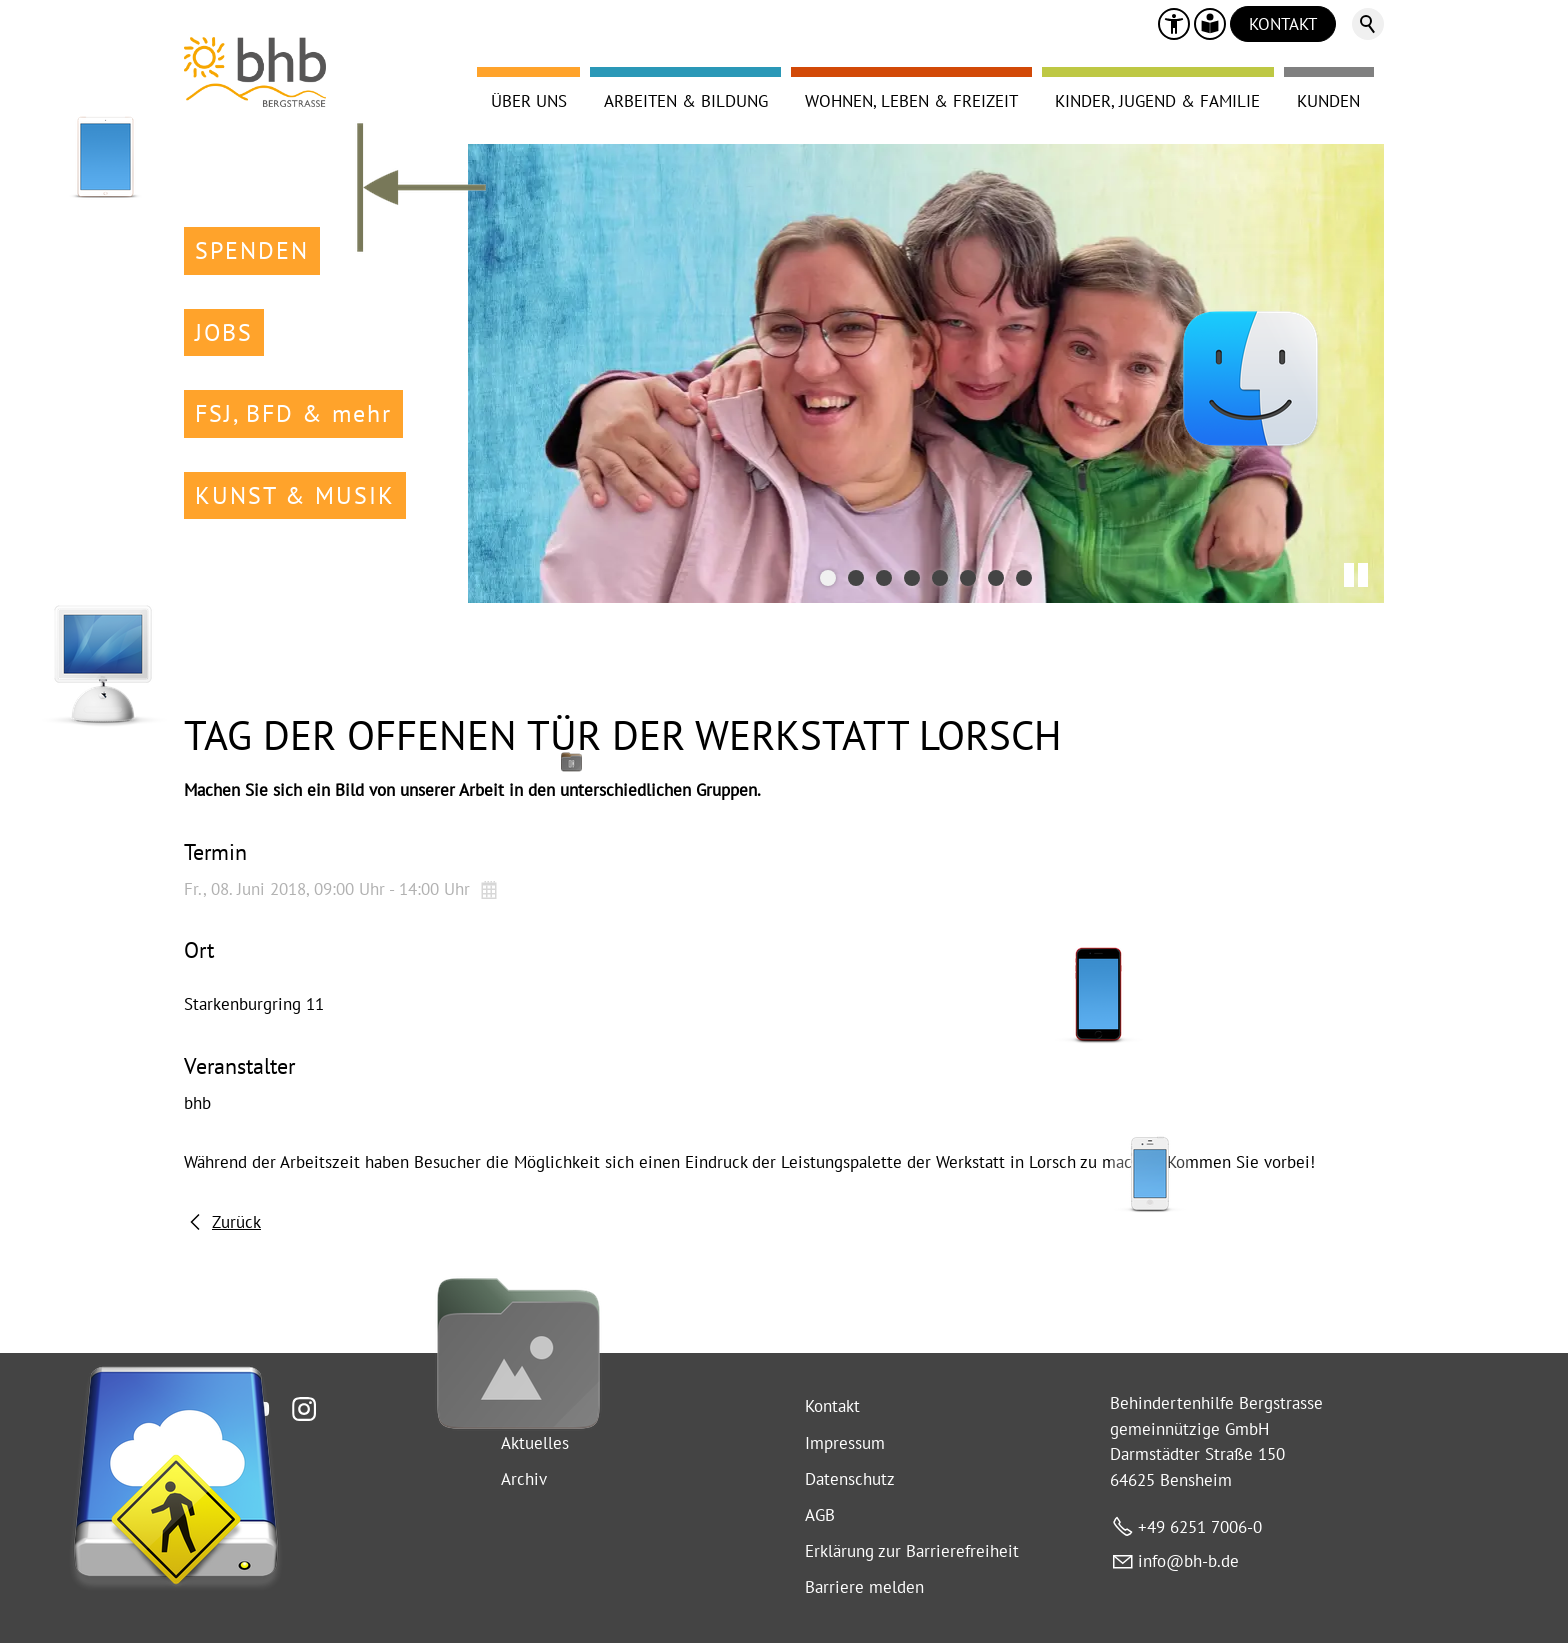 The width and height of the screenshot is (1568, 1643). I want to click on open Finder to browse files and folders, so click(1250, 378).